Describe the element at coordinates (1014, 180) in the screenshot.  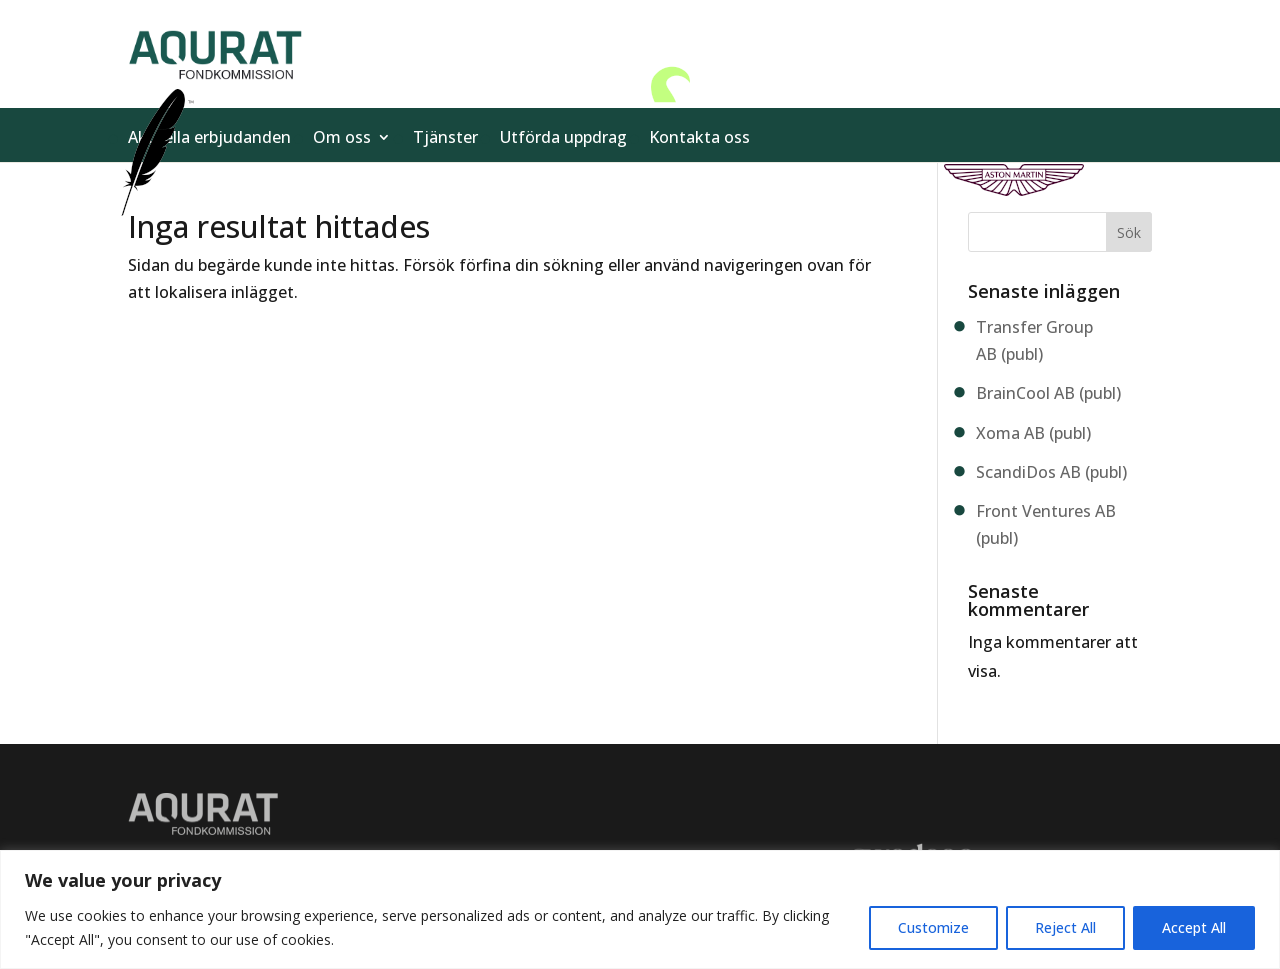
I see `Aston Martin brand logo` at that location.